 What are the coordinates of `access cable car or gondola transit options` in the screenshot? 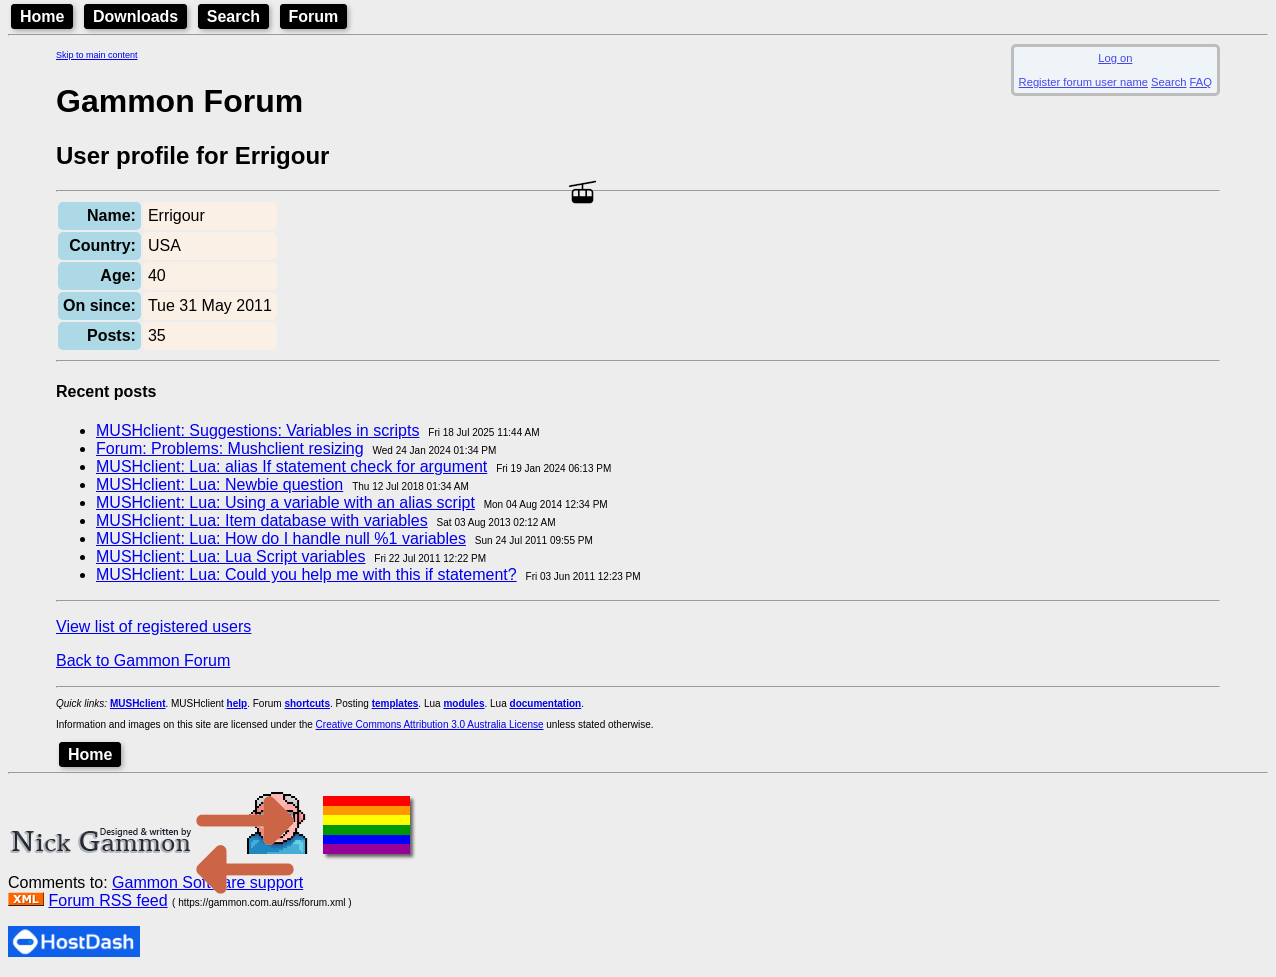 It's located at (582, 192).